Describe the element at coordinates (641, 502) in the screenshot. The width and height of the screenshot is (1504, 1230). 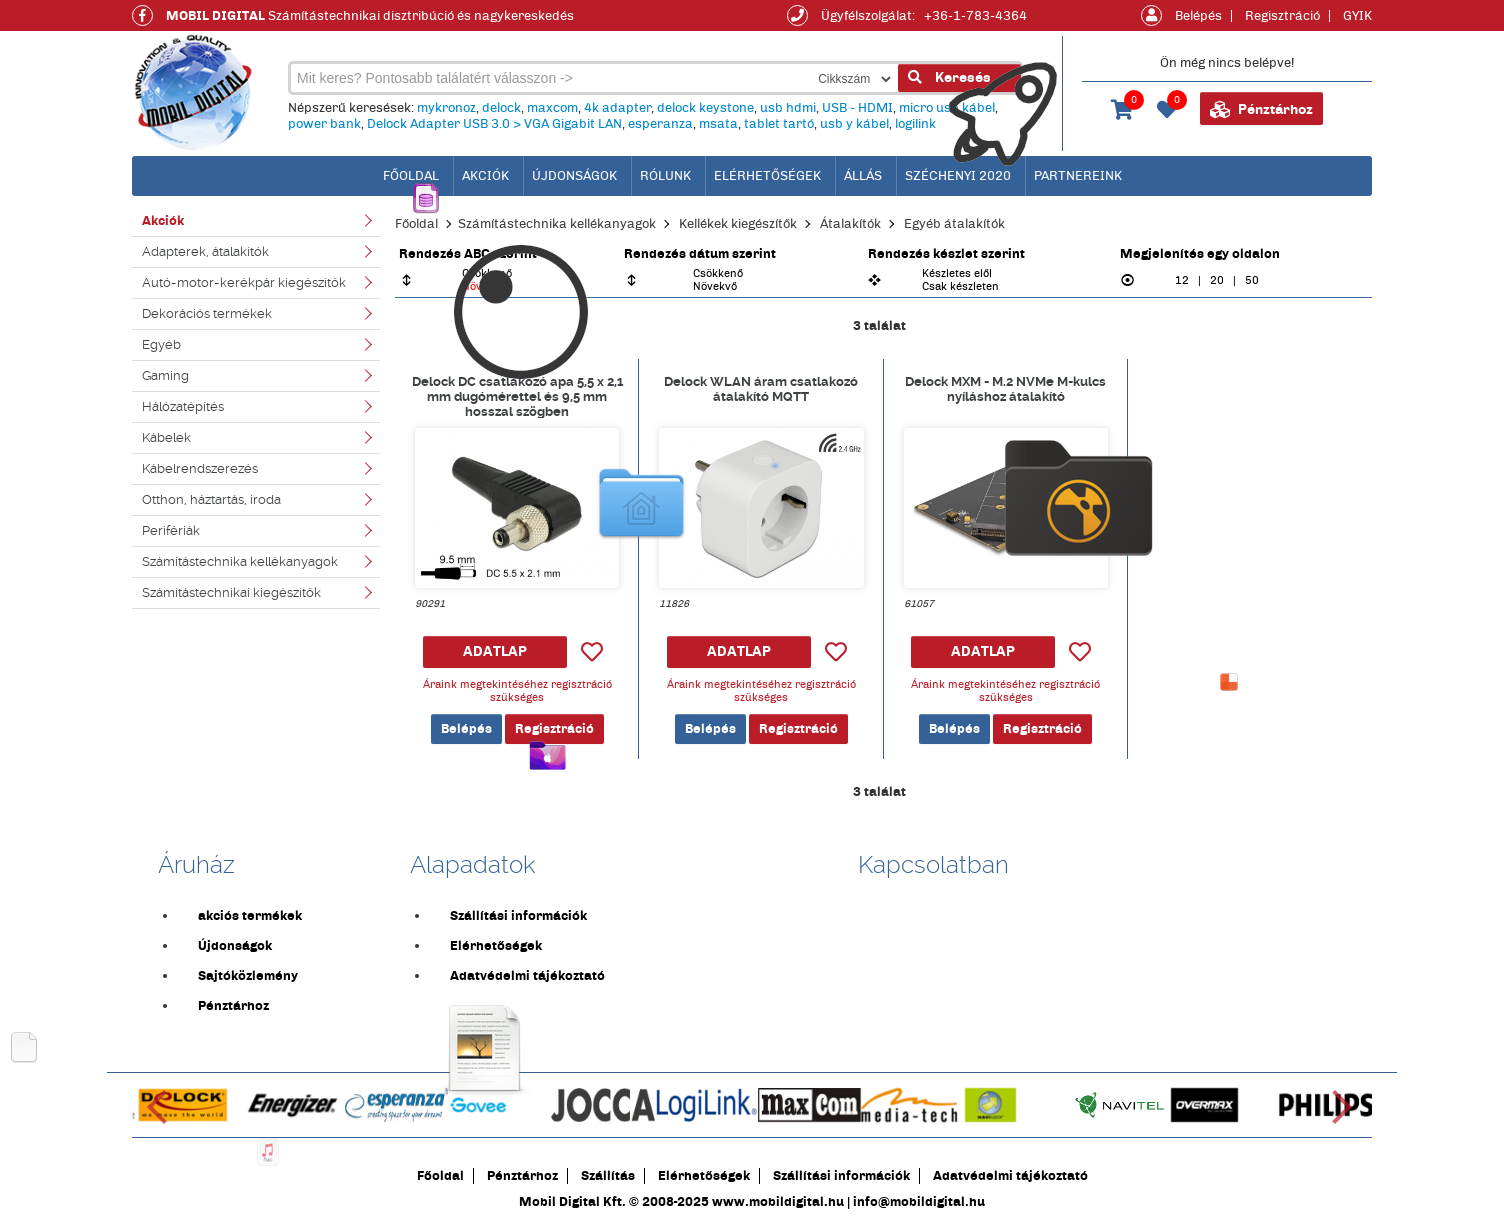
I see `open HomeKit accessories and settings folder` at that location.